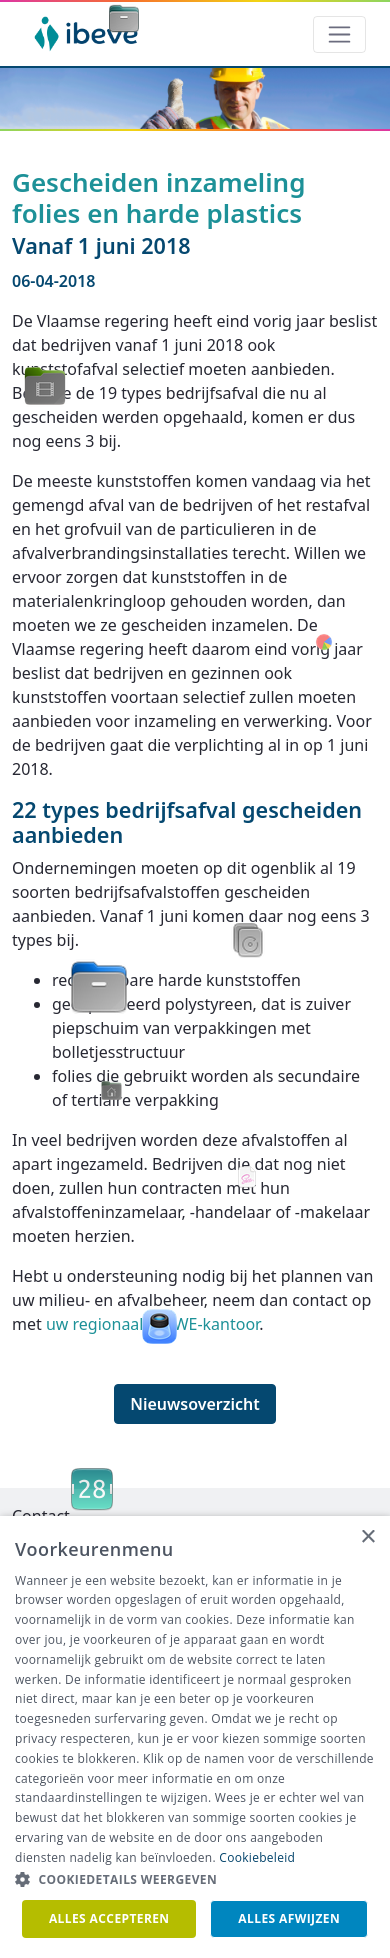  Describe the element at coordinates (92, 1489) in the screenshot. I see `open the calendar app` at that location.